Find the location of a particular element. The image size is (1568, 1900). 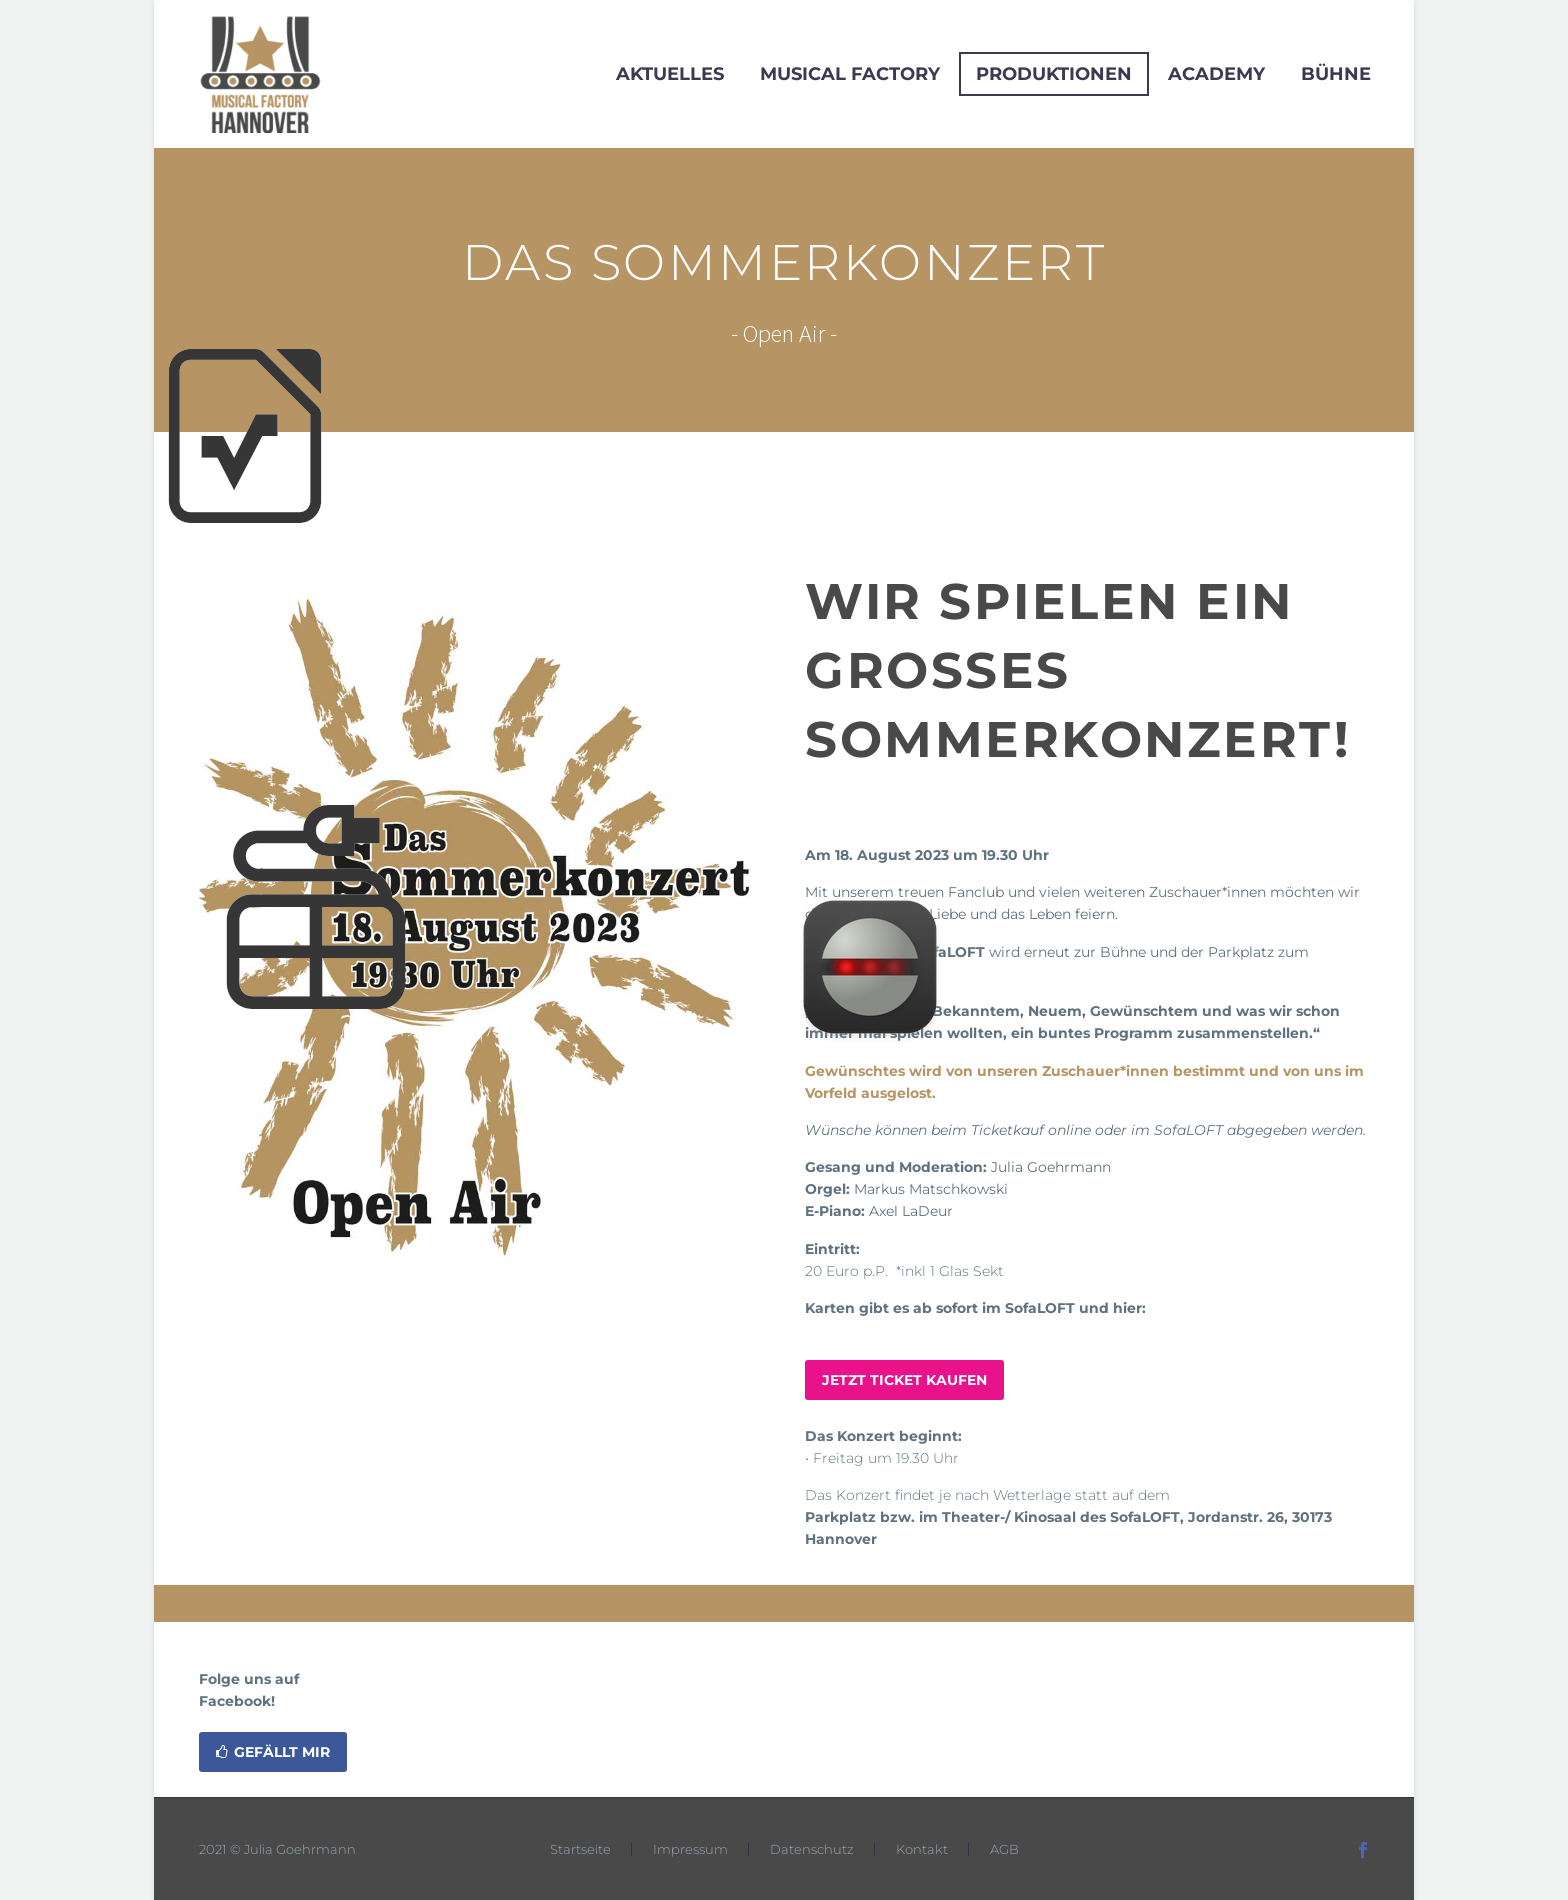

open libreoffice math application is located at coordinates (245, 436).